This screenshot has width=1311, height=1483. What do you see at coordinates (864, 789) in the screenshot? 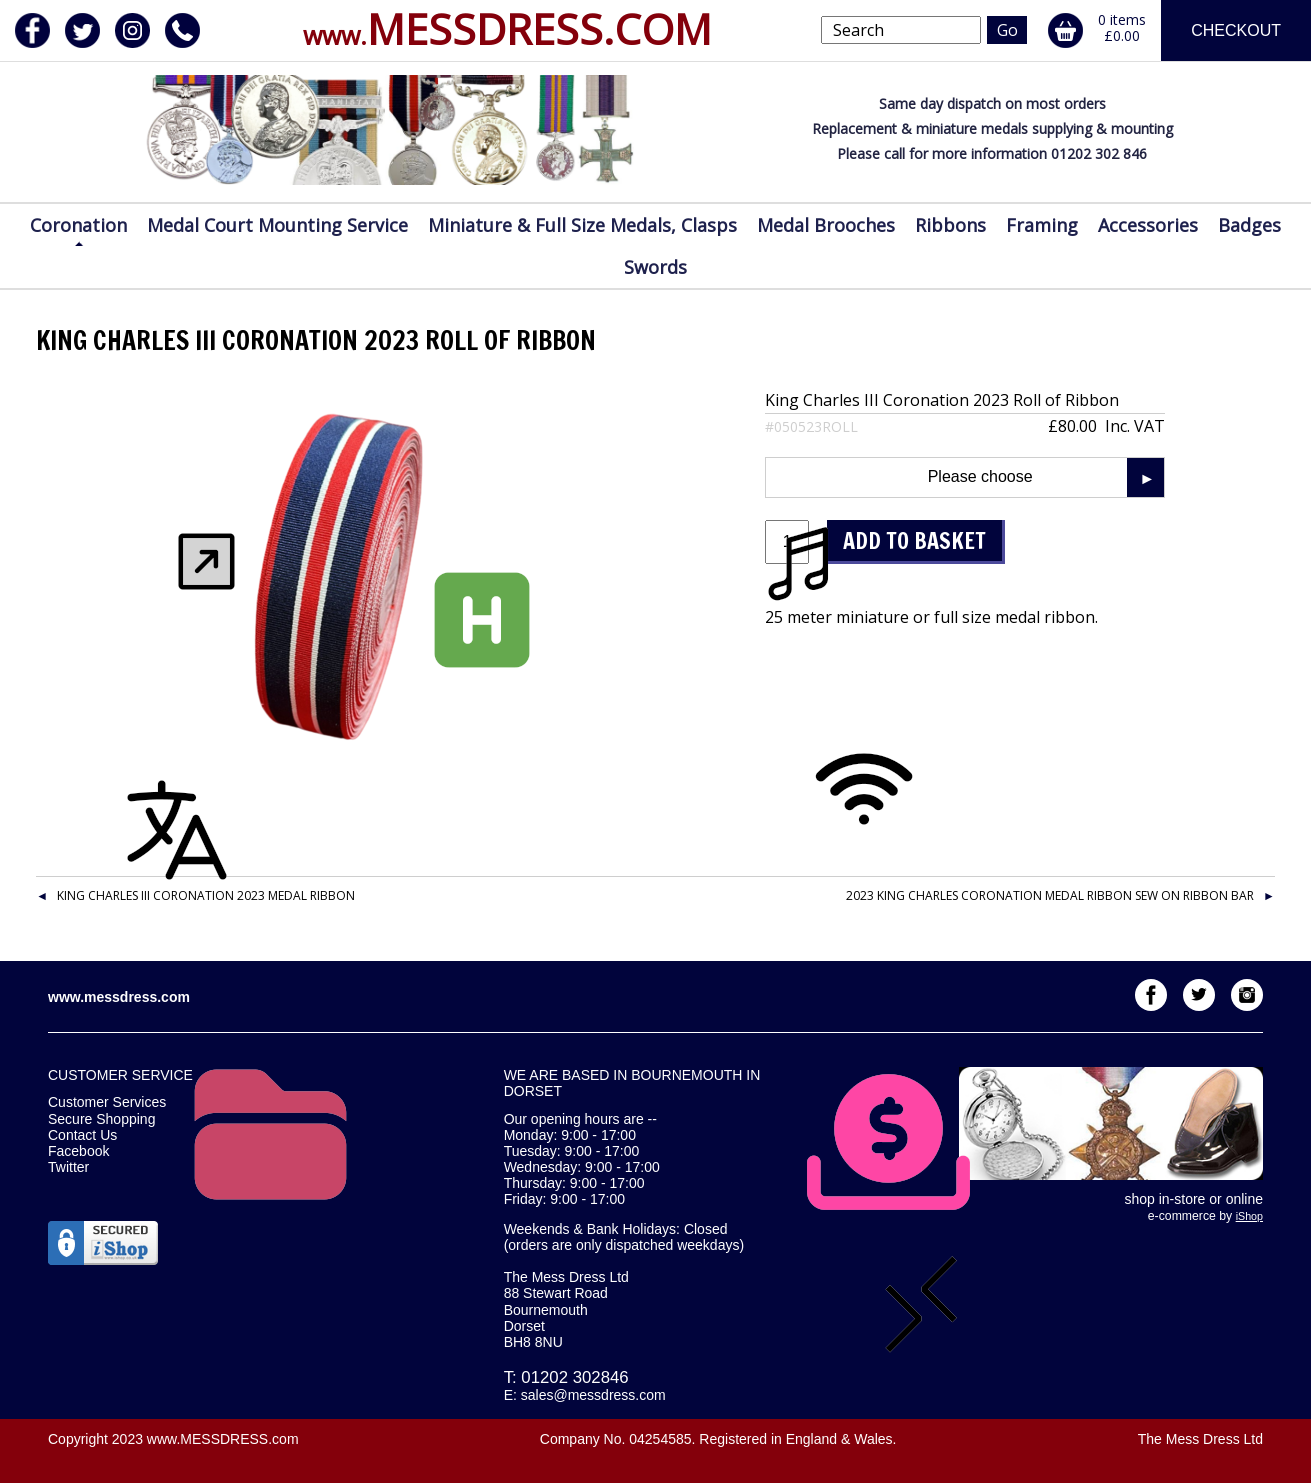
I see `indicates active wifi connection` at bounding box center [864, 789].